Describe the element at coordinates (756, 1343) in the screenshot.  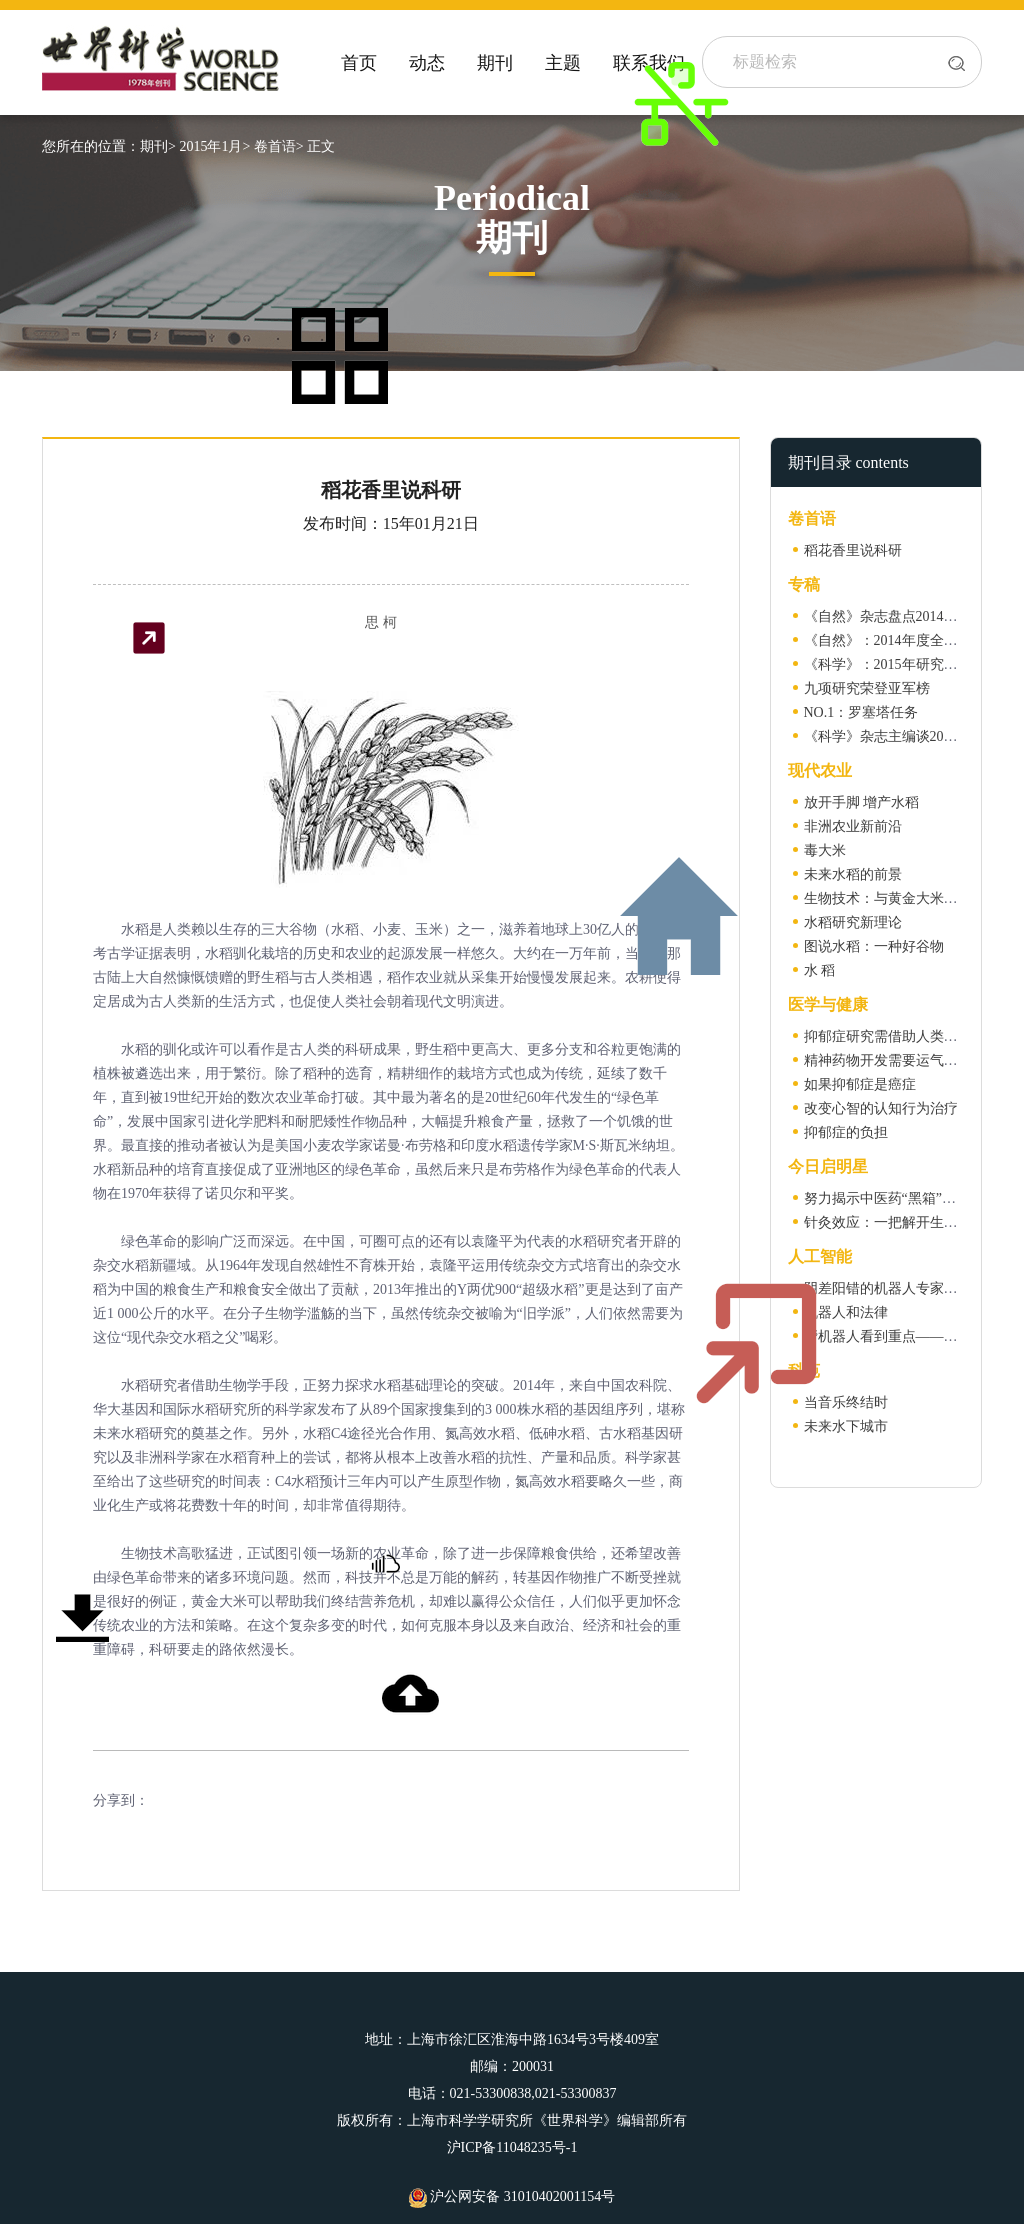
I see `open in new window` at that location.